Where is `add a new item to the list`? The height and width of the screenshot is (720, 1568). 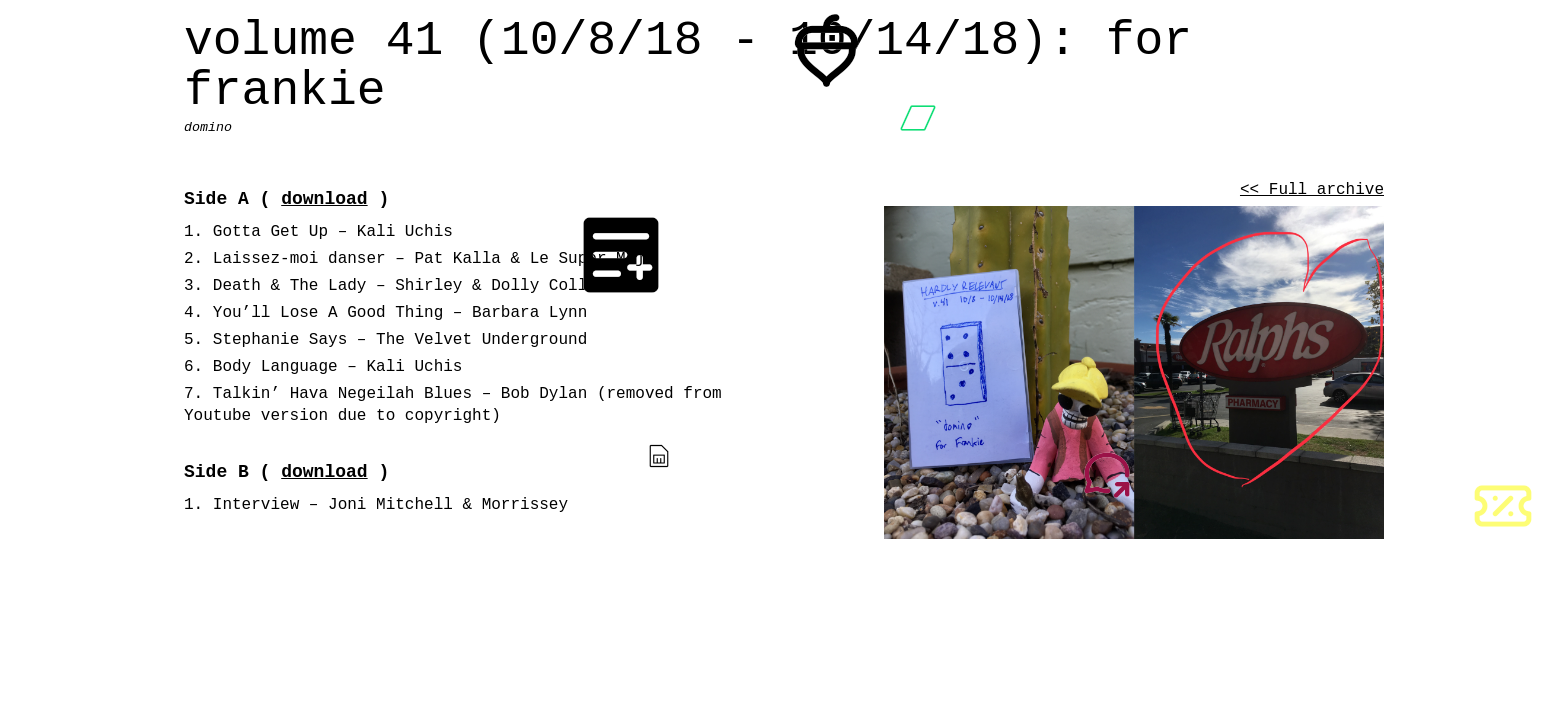 add a new item to the list is located at coordinates (621, 255).